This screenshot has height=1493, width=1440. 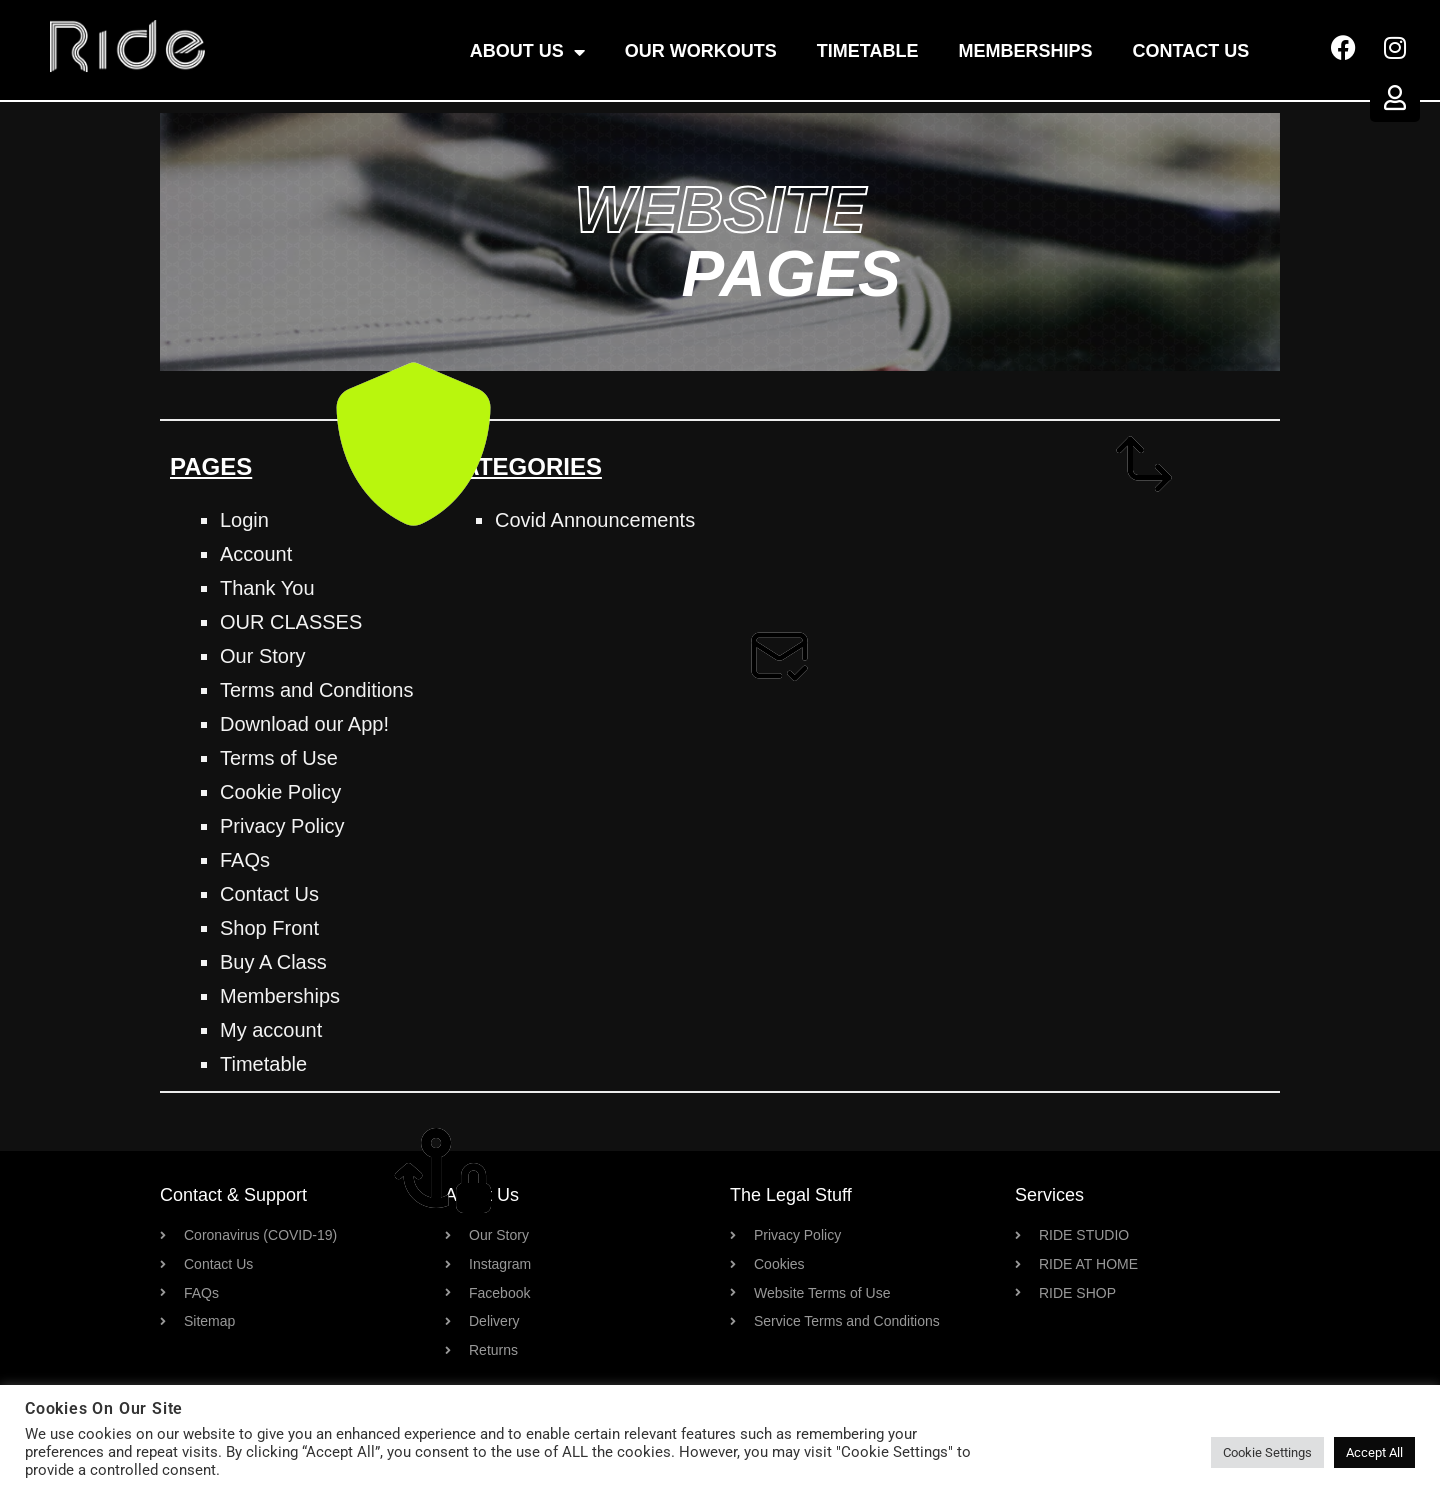 What do you see at coordinates (441, 1168) in the screenshot?
I see `lock or secure an anchor point` at bounding box center [441, 1168].